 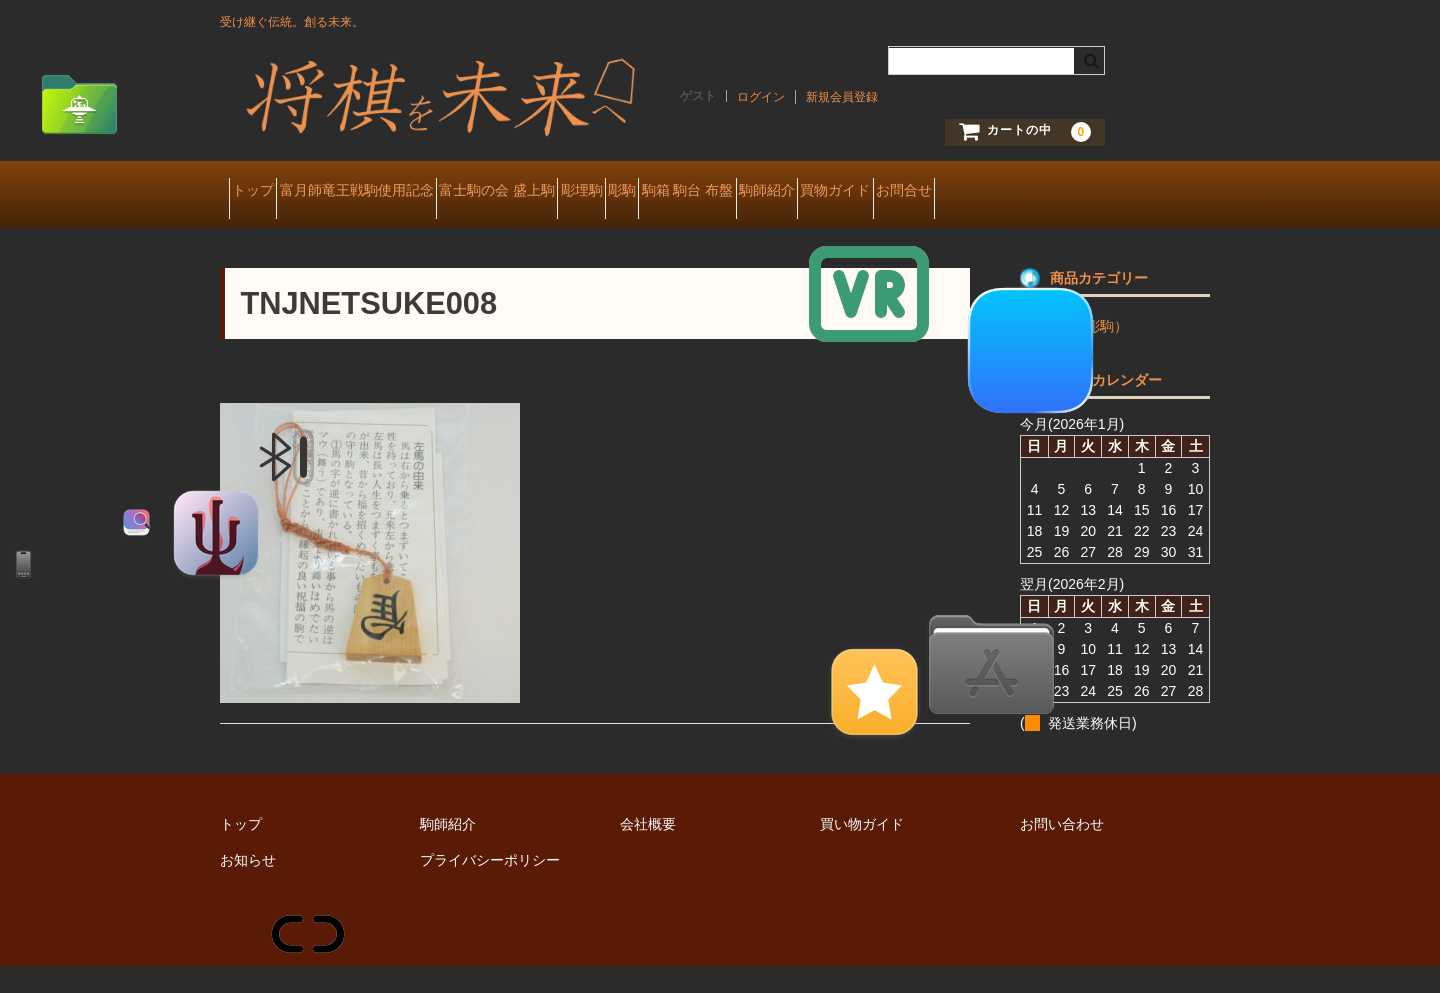 I want to click on open templates folder, so click(x=991, y=664).